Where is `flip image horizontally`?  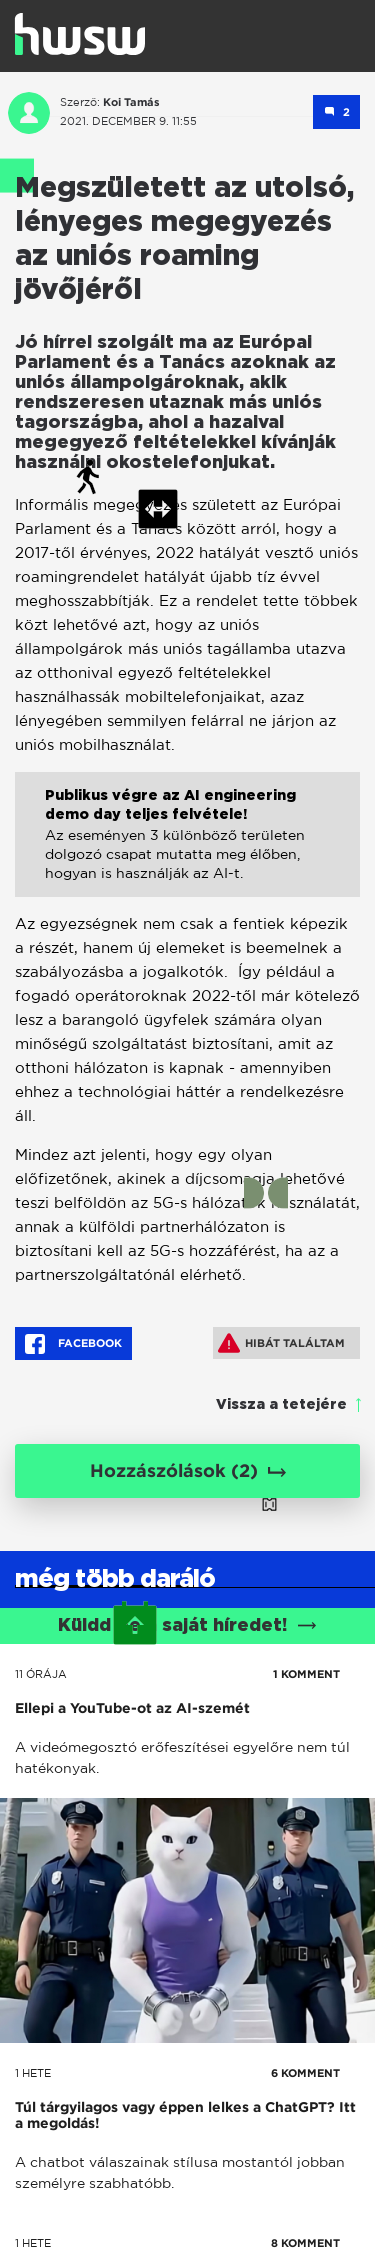
flip image horizontally is located at coordinates (158, 509).